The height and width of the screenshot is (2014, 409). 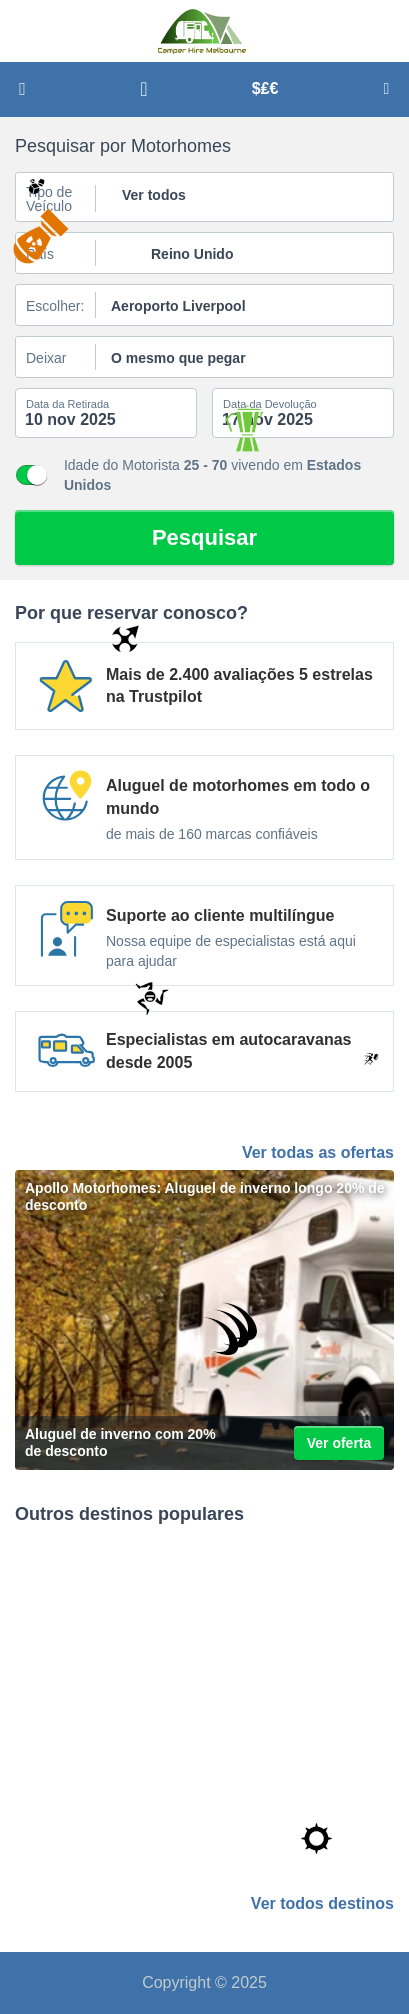 I want to click on nuclear bomb or atomic weapon icon, so click(x=41, y=236).